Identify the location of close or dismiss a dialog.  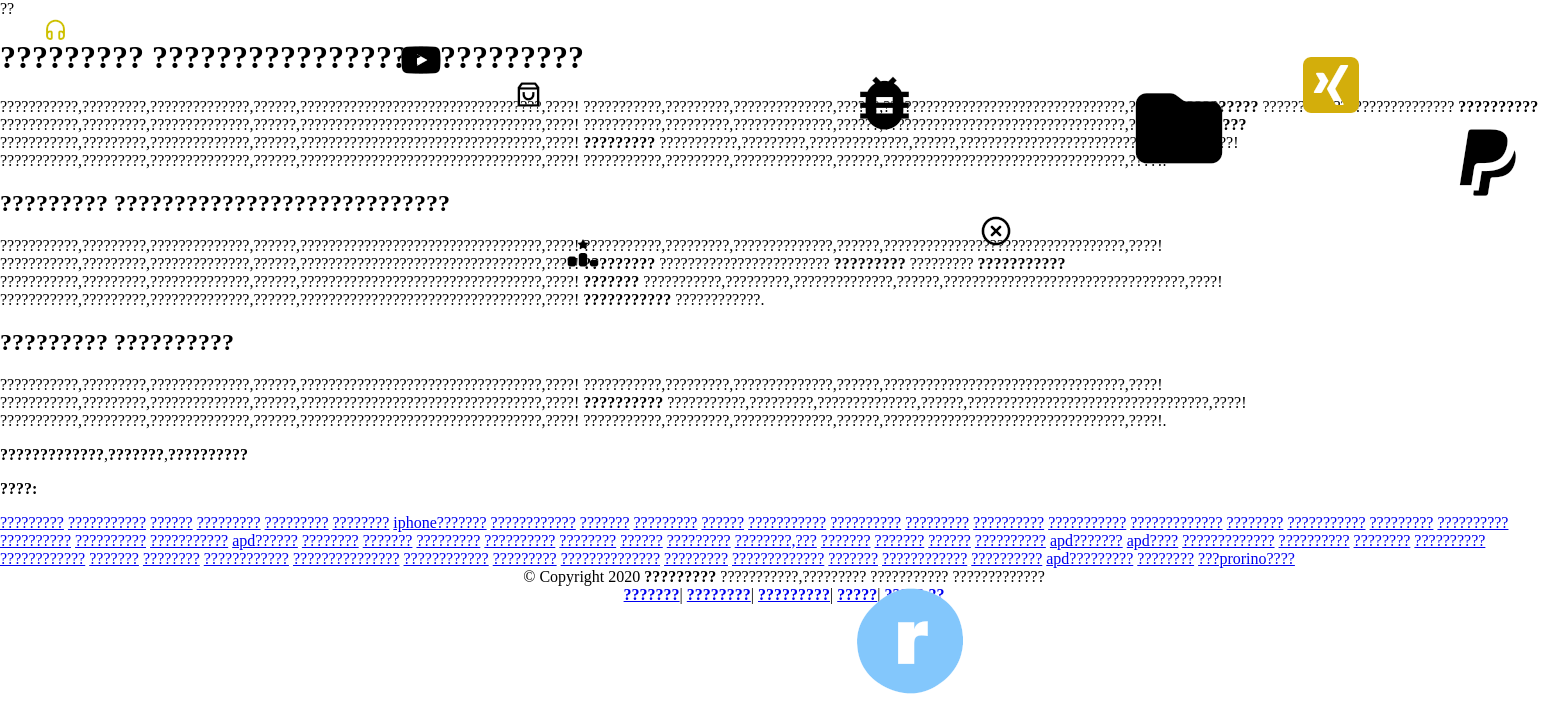
(996, 231).